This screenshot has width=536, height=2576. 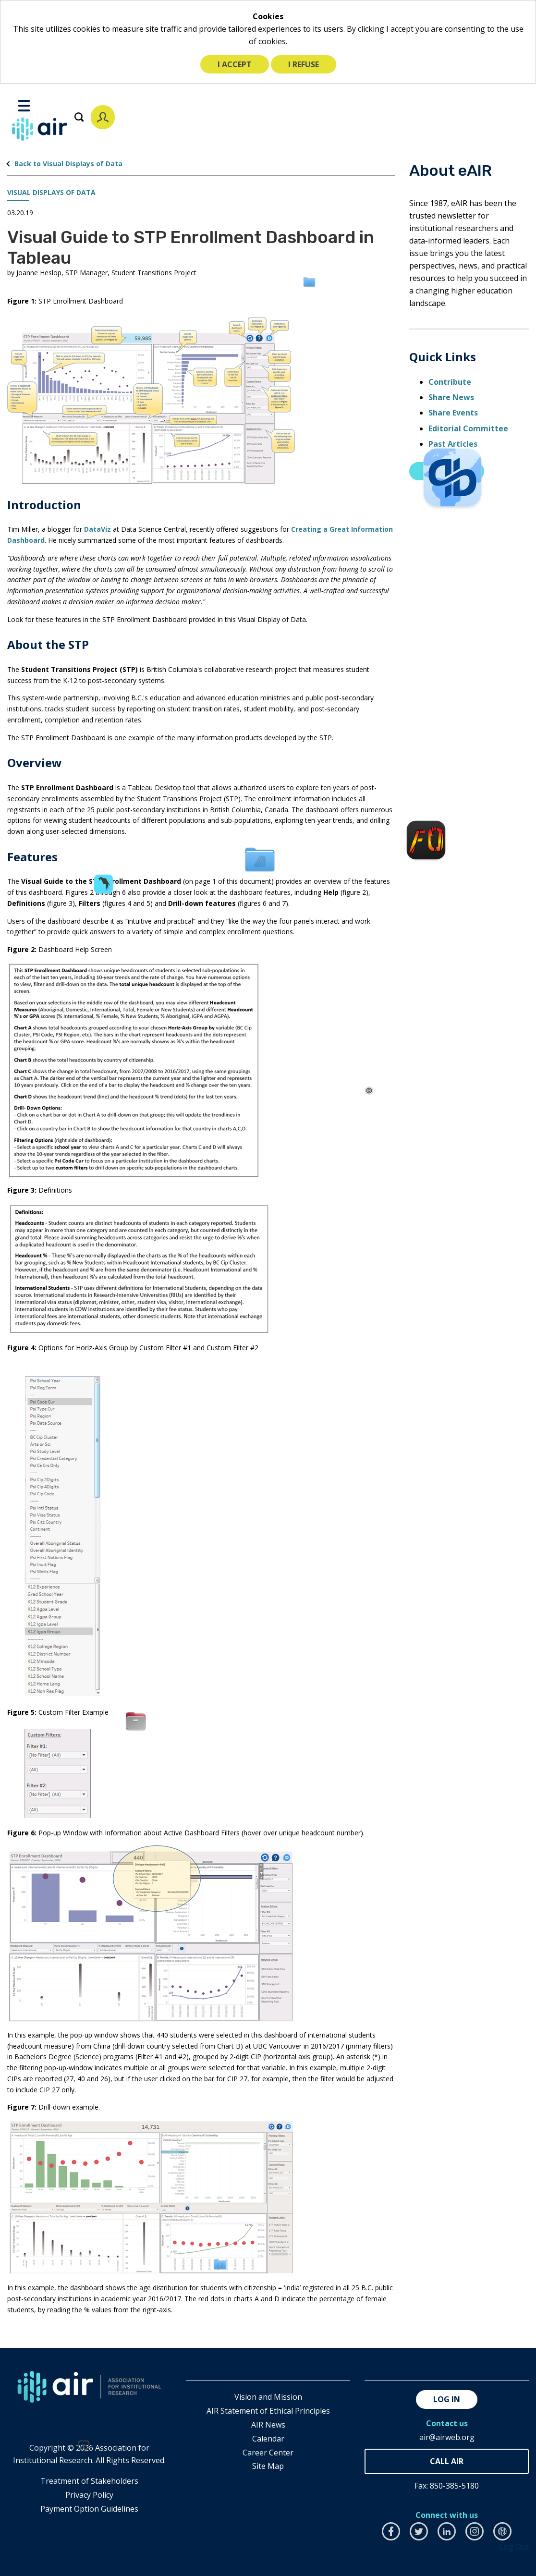 I want to click on launch the Parrot OS application, so click(x=103, y=884).